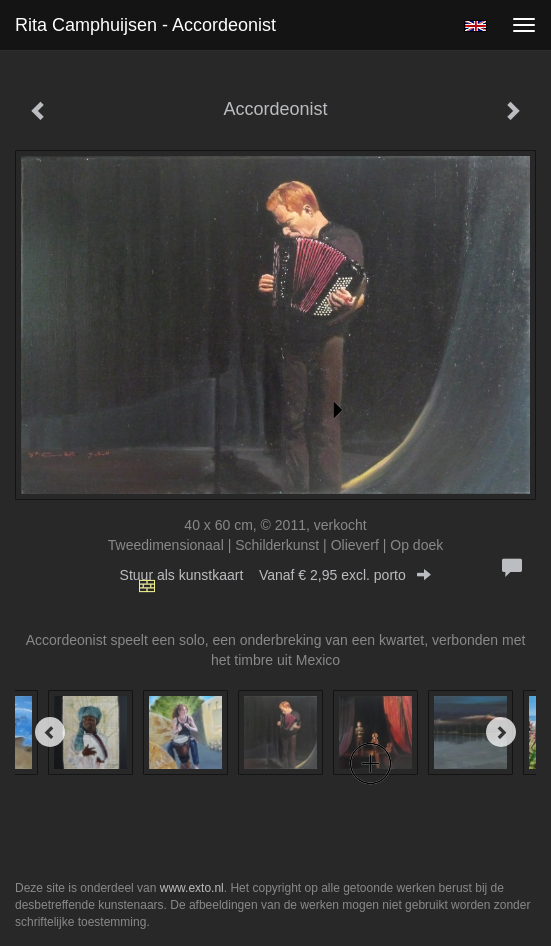  Describe the element at coordinates (337, 410) in the screenshot. I see `navigate to the next item or screen` at that location.